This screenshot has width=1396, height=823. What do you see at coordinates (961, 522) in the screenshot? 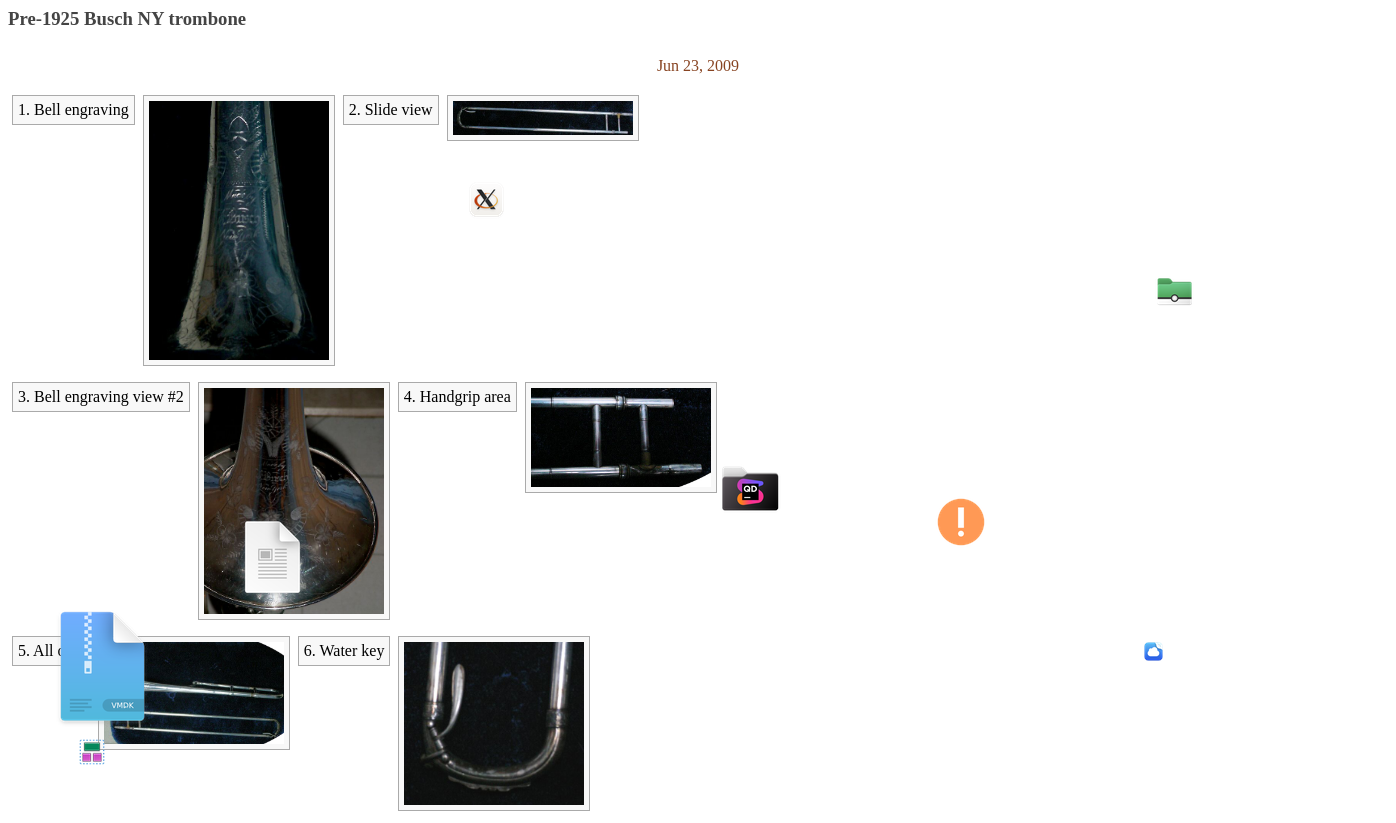
I see `indicates locally modified file not yet staged for commit` at bounding box center [961, 522].